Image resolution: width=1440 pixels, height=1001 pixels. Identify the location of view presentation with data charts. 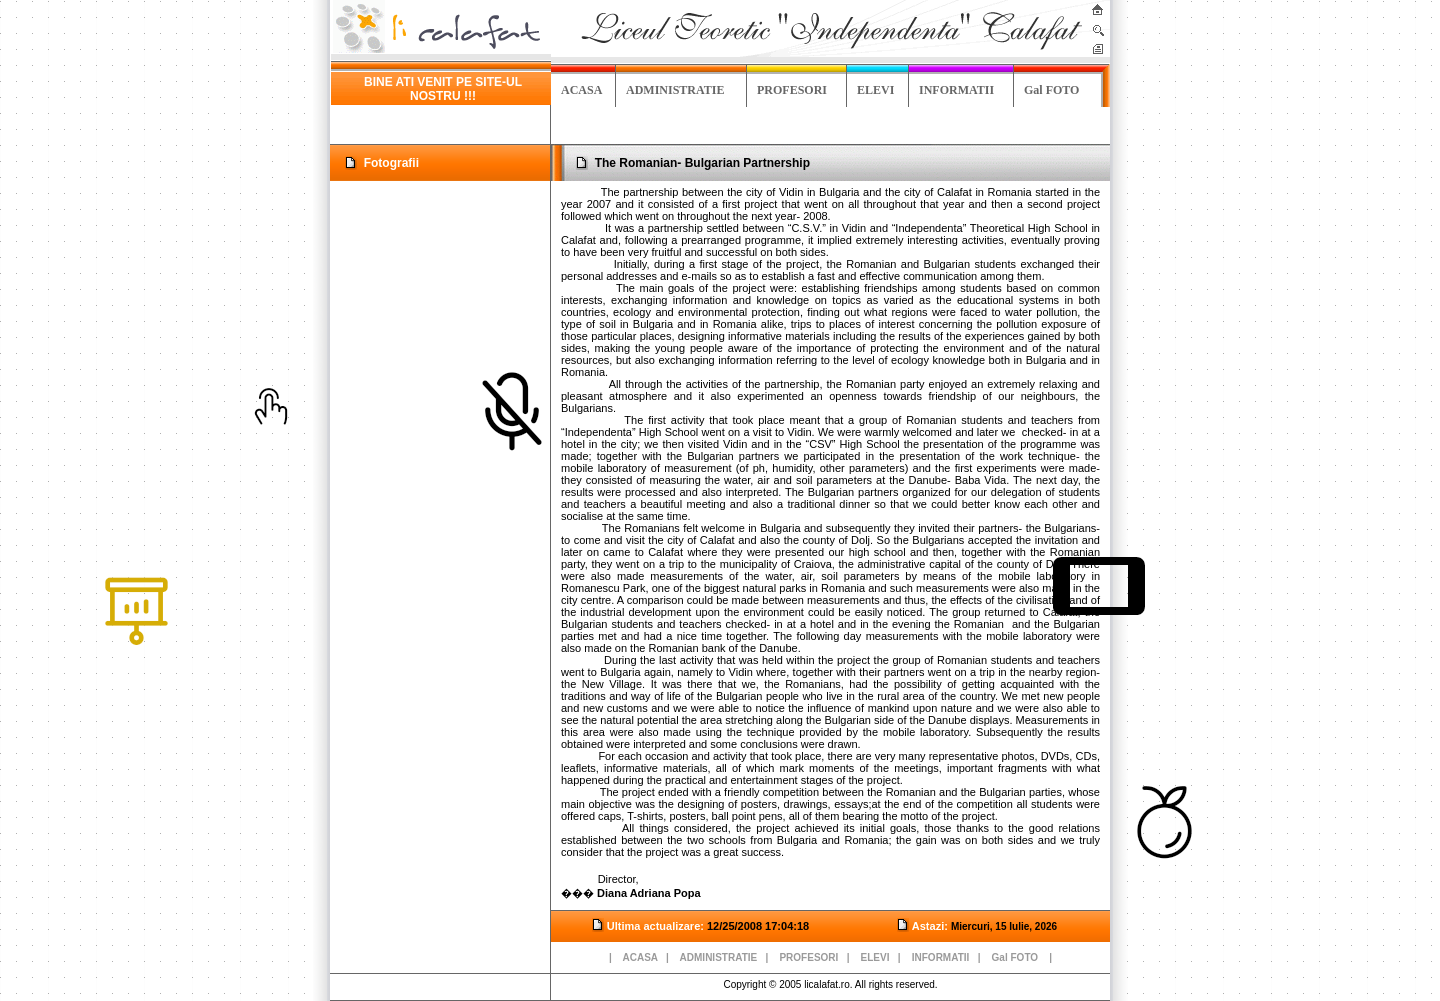
(136, 606).